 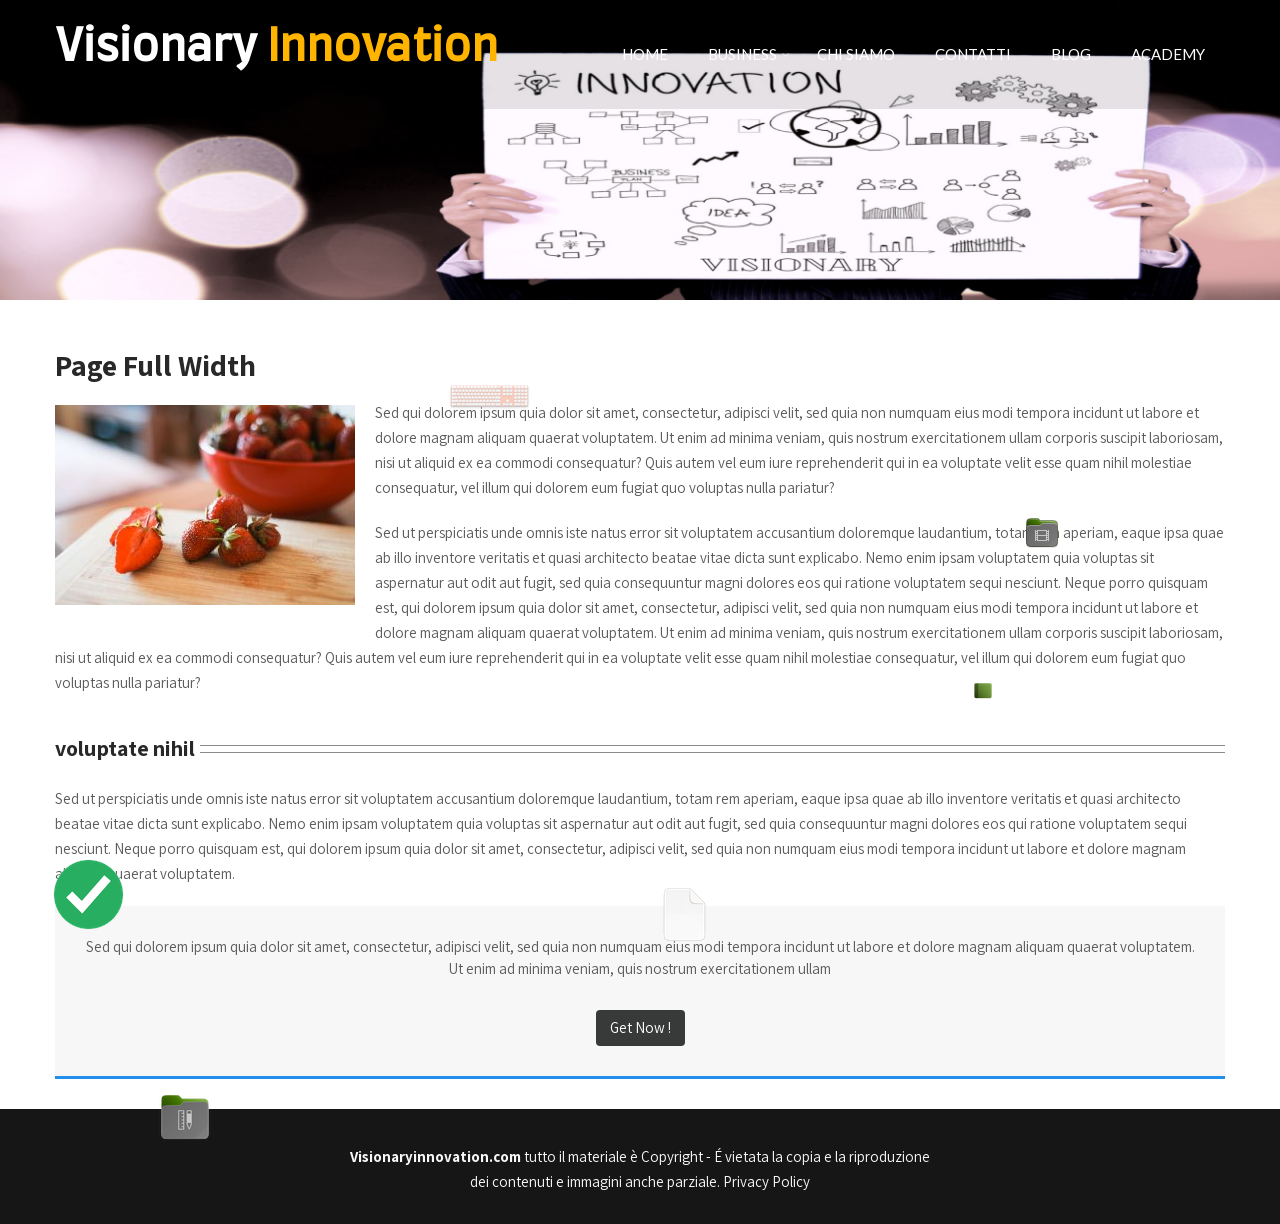 I want to click on preview a text file before opening, so click(x=684, y=914).